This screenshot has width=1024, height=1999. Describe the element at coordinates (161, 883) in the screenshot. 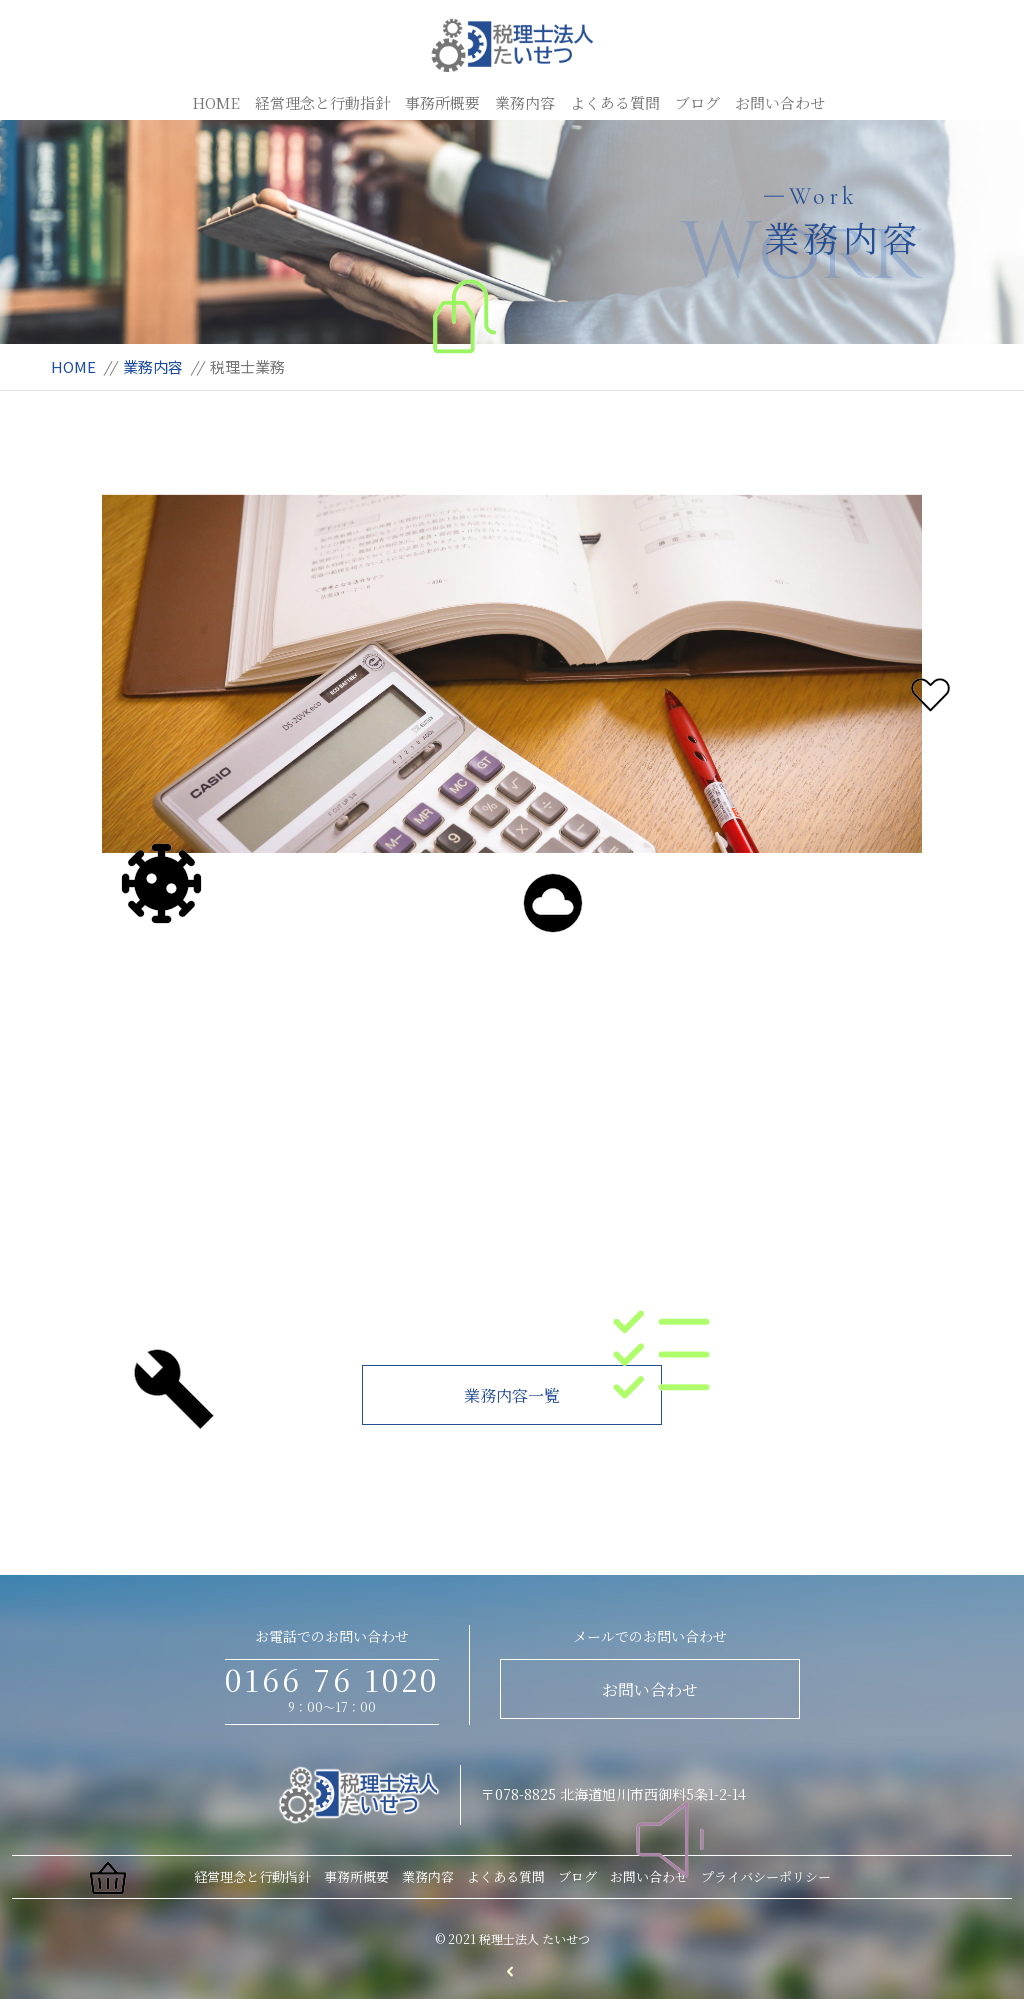

I see `indicates covid-19 related information or resources` at that location.